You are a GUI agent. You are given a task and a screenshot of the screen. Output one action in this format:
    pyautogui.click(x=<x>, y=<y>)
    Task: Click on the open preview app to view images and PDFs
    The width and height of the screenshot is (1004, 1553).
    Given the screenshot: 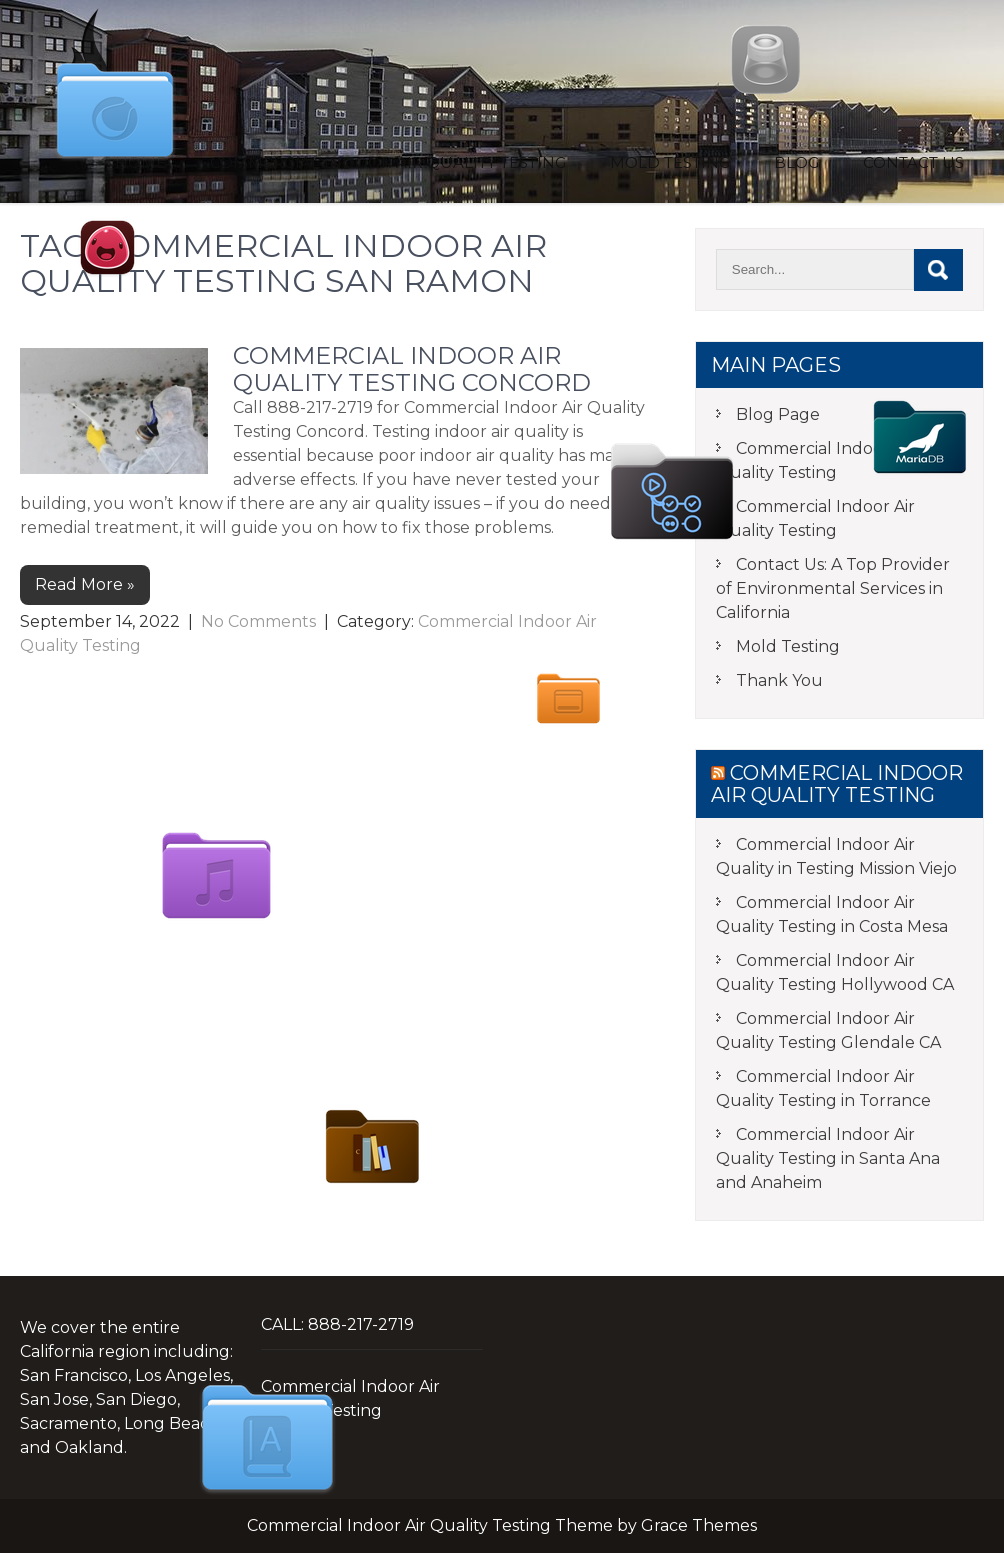 What is the action you would take?
    pyautogui.click(x=765, y=59)
    